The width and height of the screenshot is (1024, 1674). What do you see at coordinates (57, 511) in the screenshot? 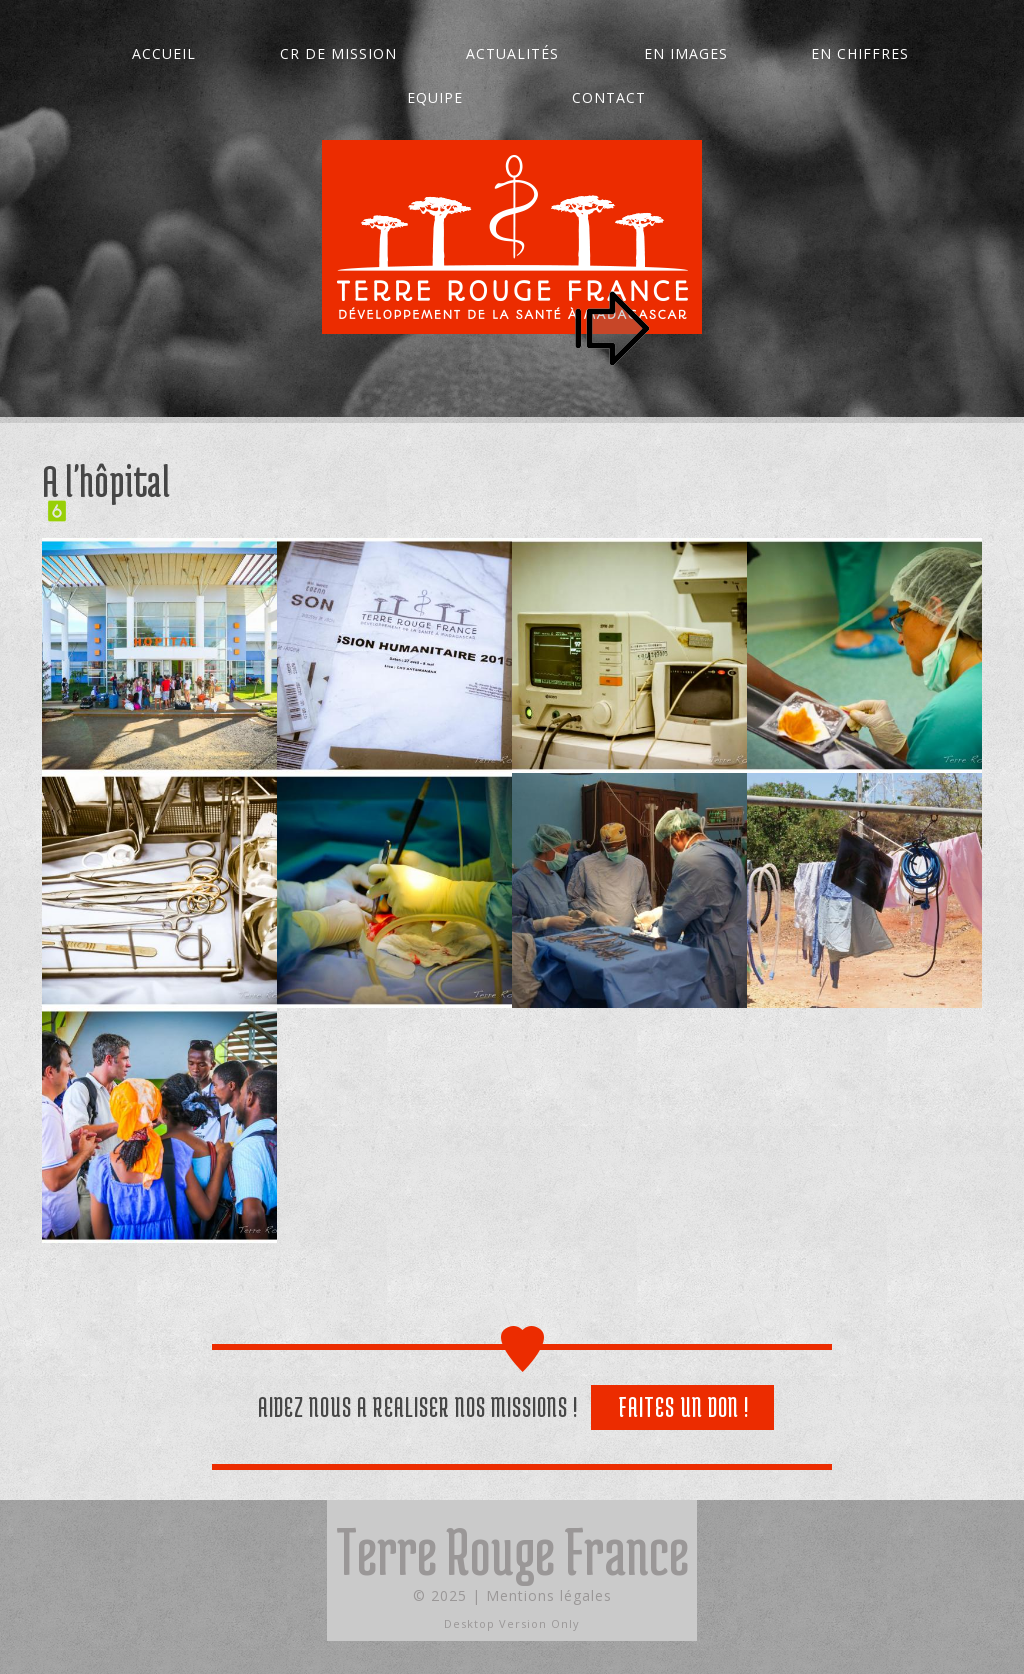
I see `indicates the number six in a sequence or list` at bounding box center [57, 511].